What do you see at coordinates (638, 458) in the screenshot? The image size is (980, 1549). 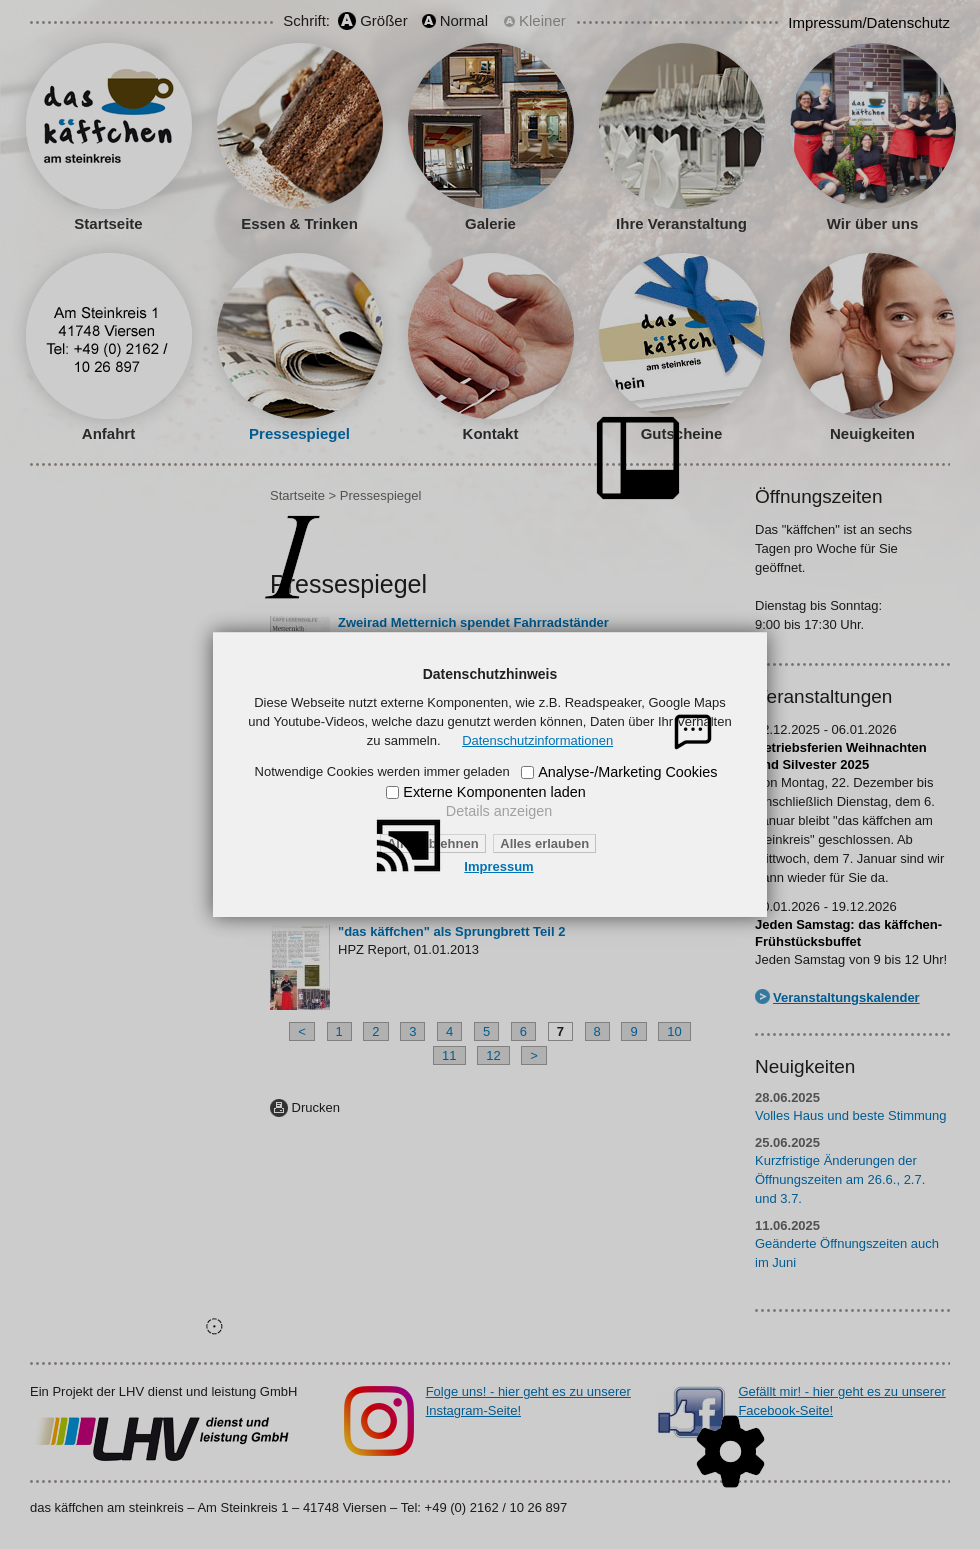 I see `toggle right side panel visibility` at bounding box center [638, 458].